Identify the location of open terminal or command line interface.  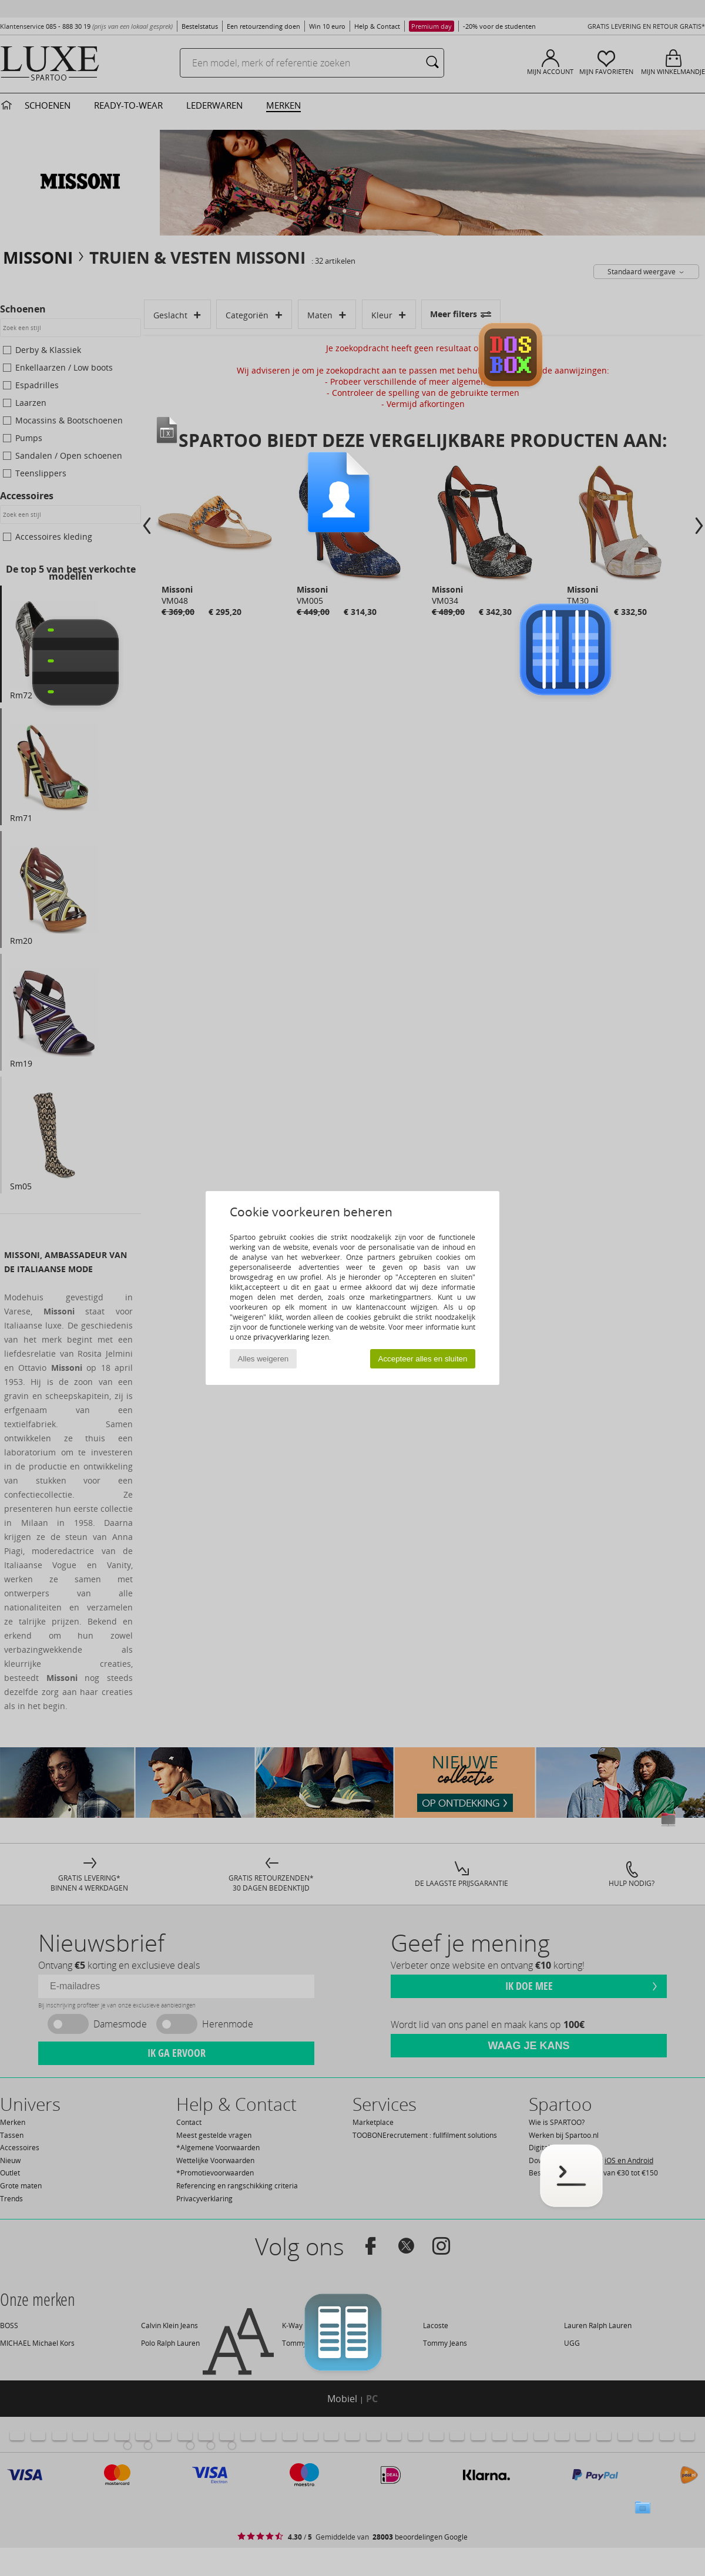
(571, 2175).